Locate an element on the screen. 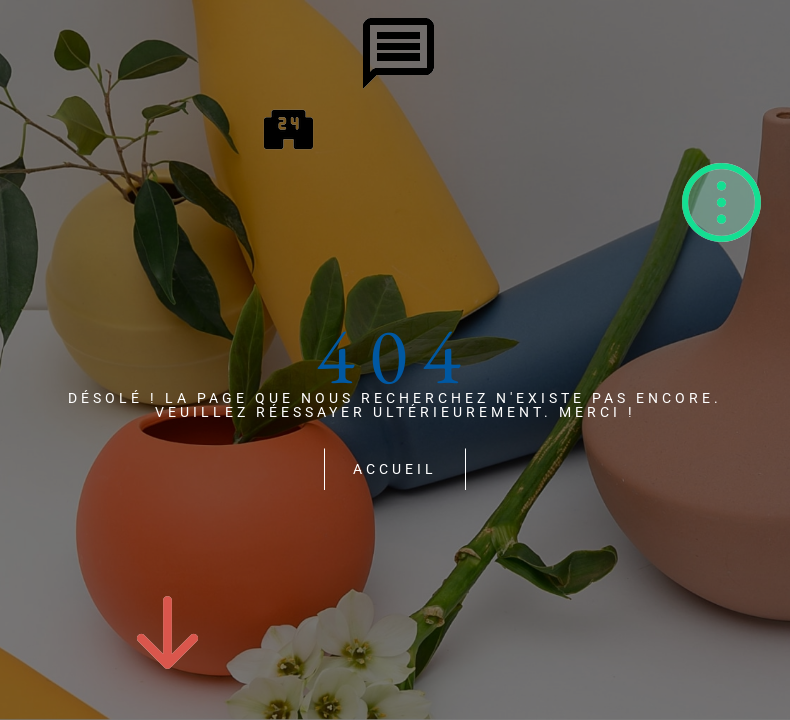 The height and width of the screenshot is (720, 790). open more options menu is located at coordinates (721, 202).